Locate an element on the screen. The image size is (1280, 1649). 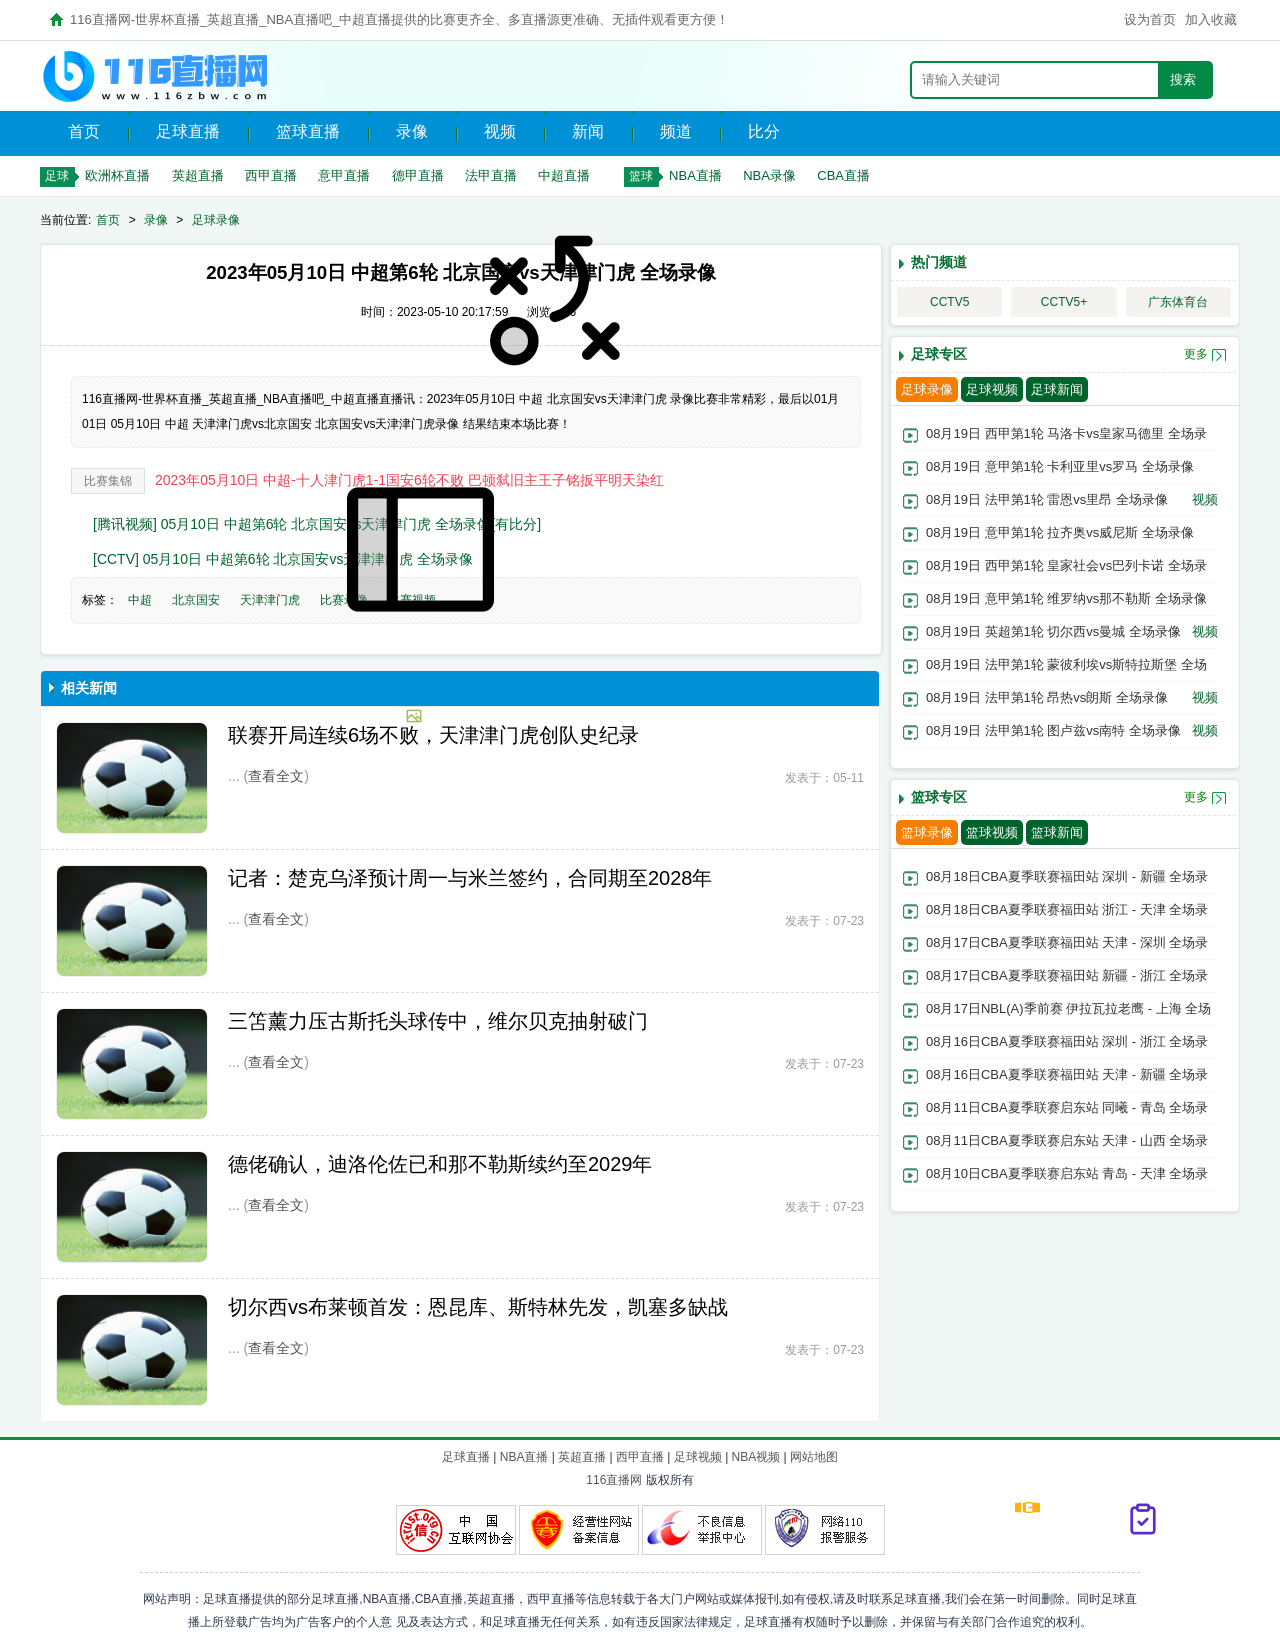
mark task as complete is located at coordinates (1143, 1519).